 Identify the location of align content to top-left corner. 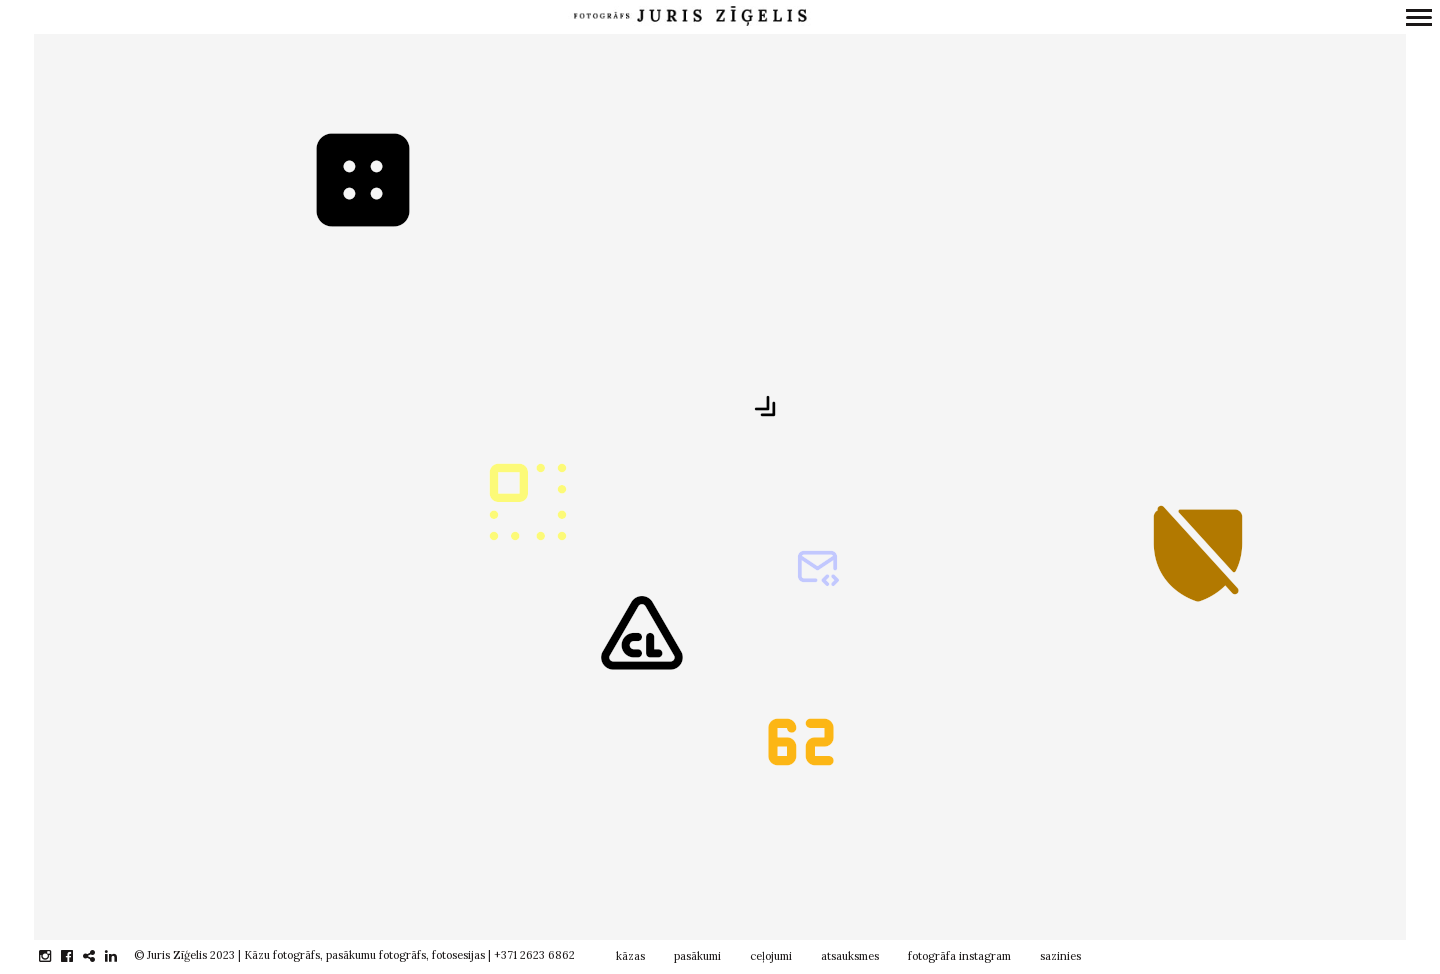
(528, 502).